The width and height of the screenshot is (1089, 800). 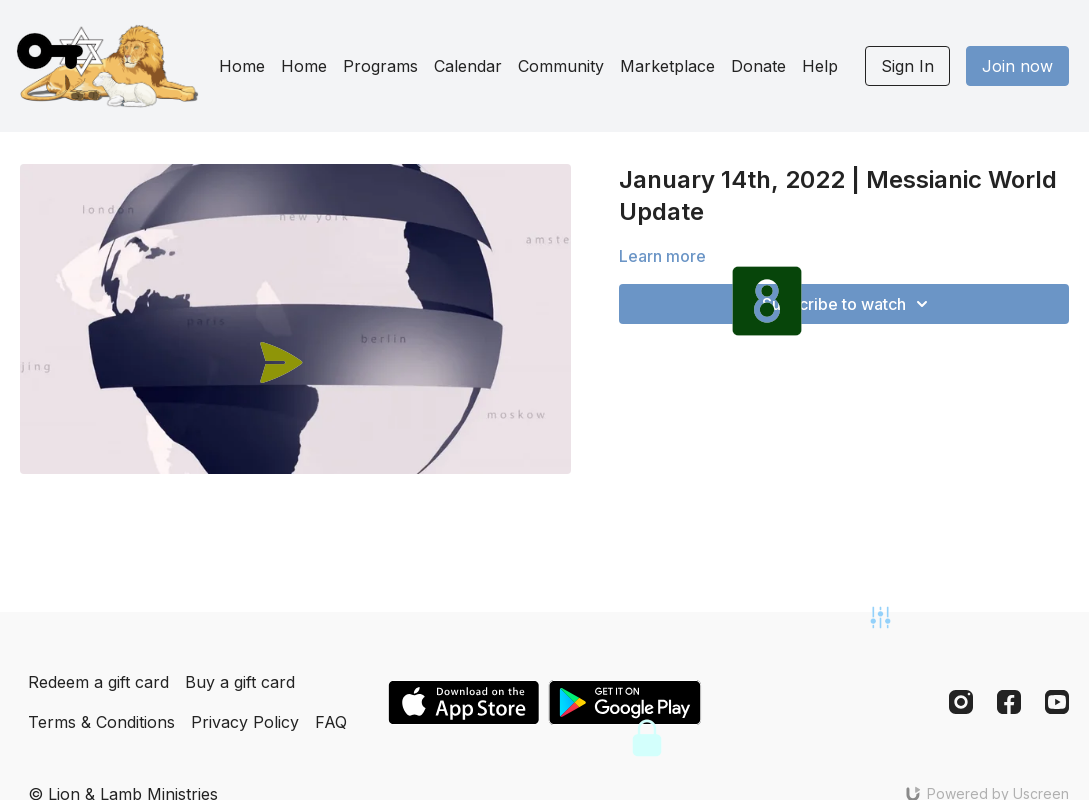 I want to click on indicates a locked or secured item, so click(x=647, y=738).